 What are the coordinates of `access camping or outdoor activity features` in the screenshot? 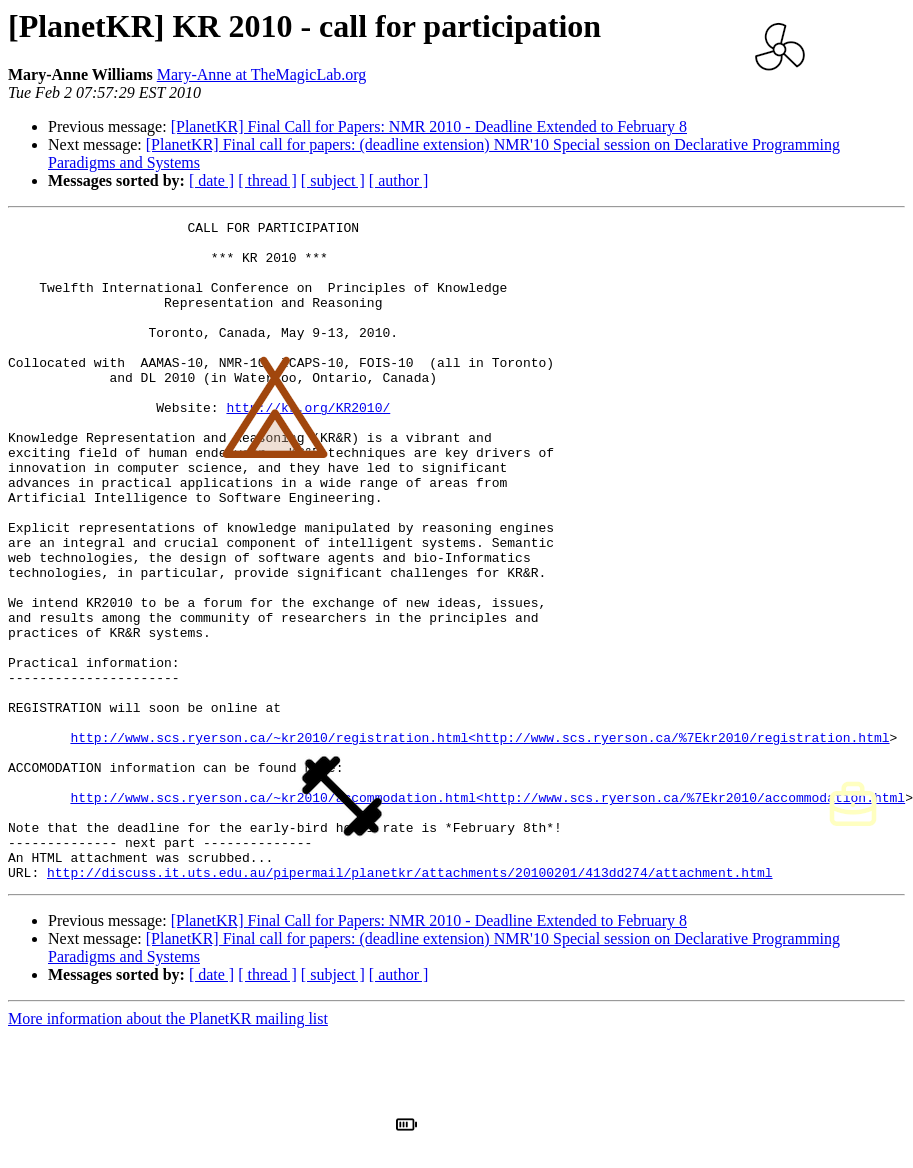 It's located at (275, 413).